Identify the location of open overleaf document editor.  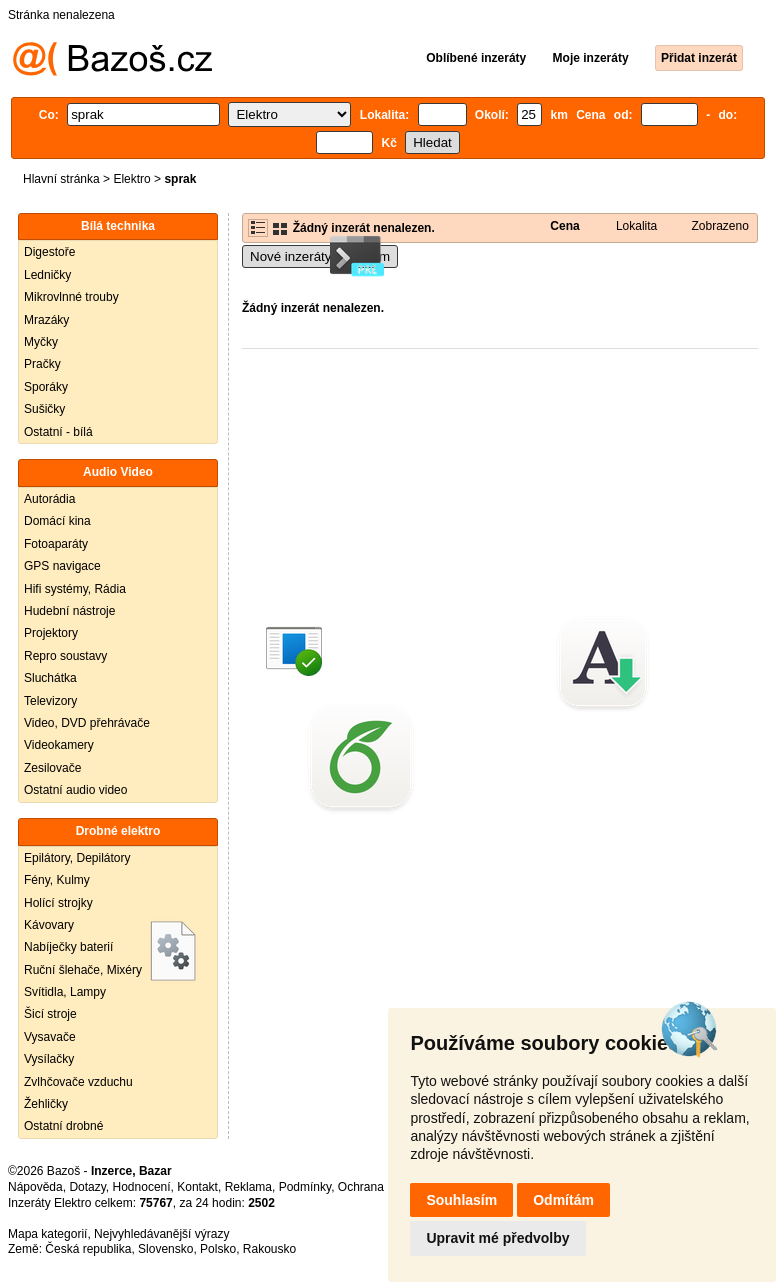
(361, 757).